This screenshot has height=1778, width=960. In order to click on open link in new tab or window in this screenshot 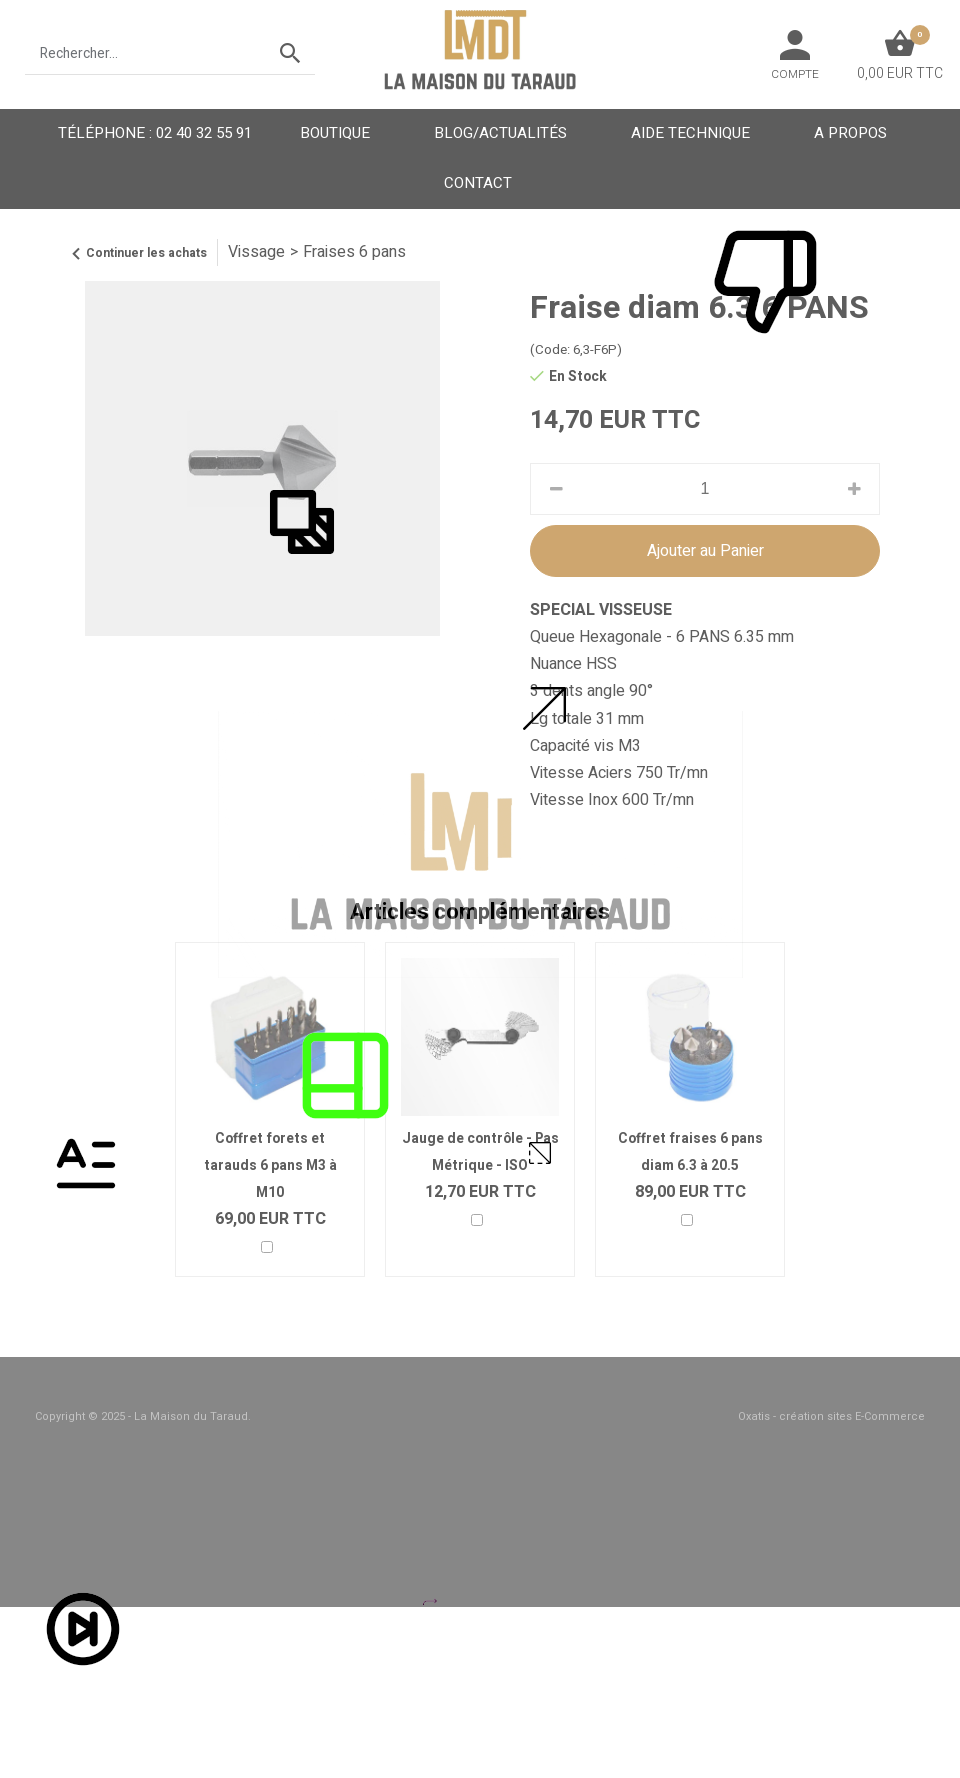, I will do `click(544, 708)`.